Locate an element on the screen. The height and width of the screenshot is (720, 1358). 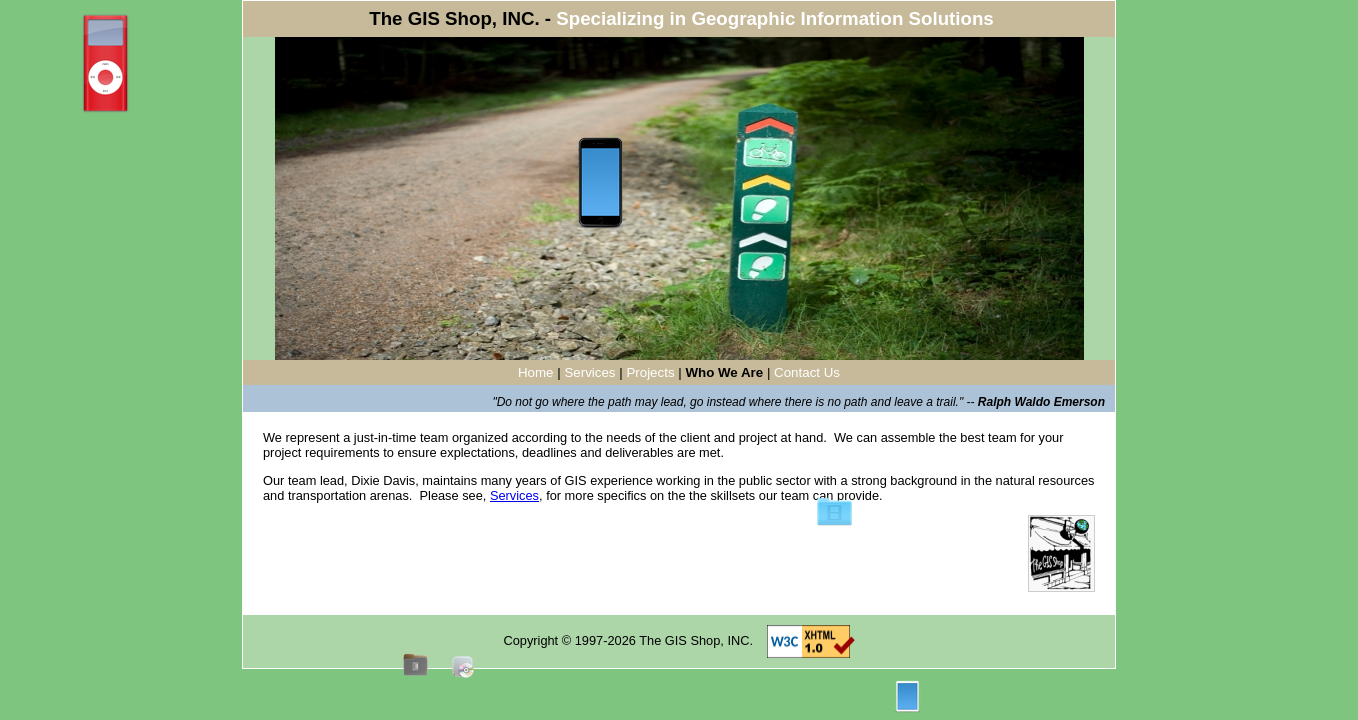
open the DVD player application is located at coordinates (462, 666).